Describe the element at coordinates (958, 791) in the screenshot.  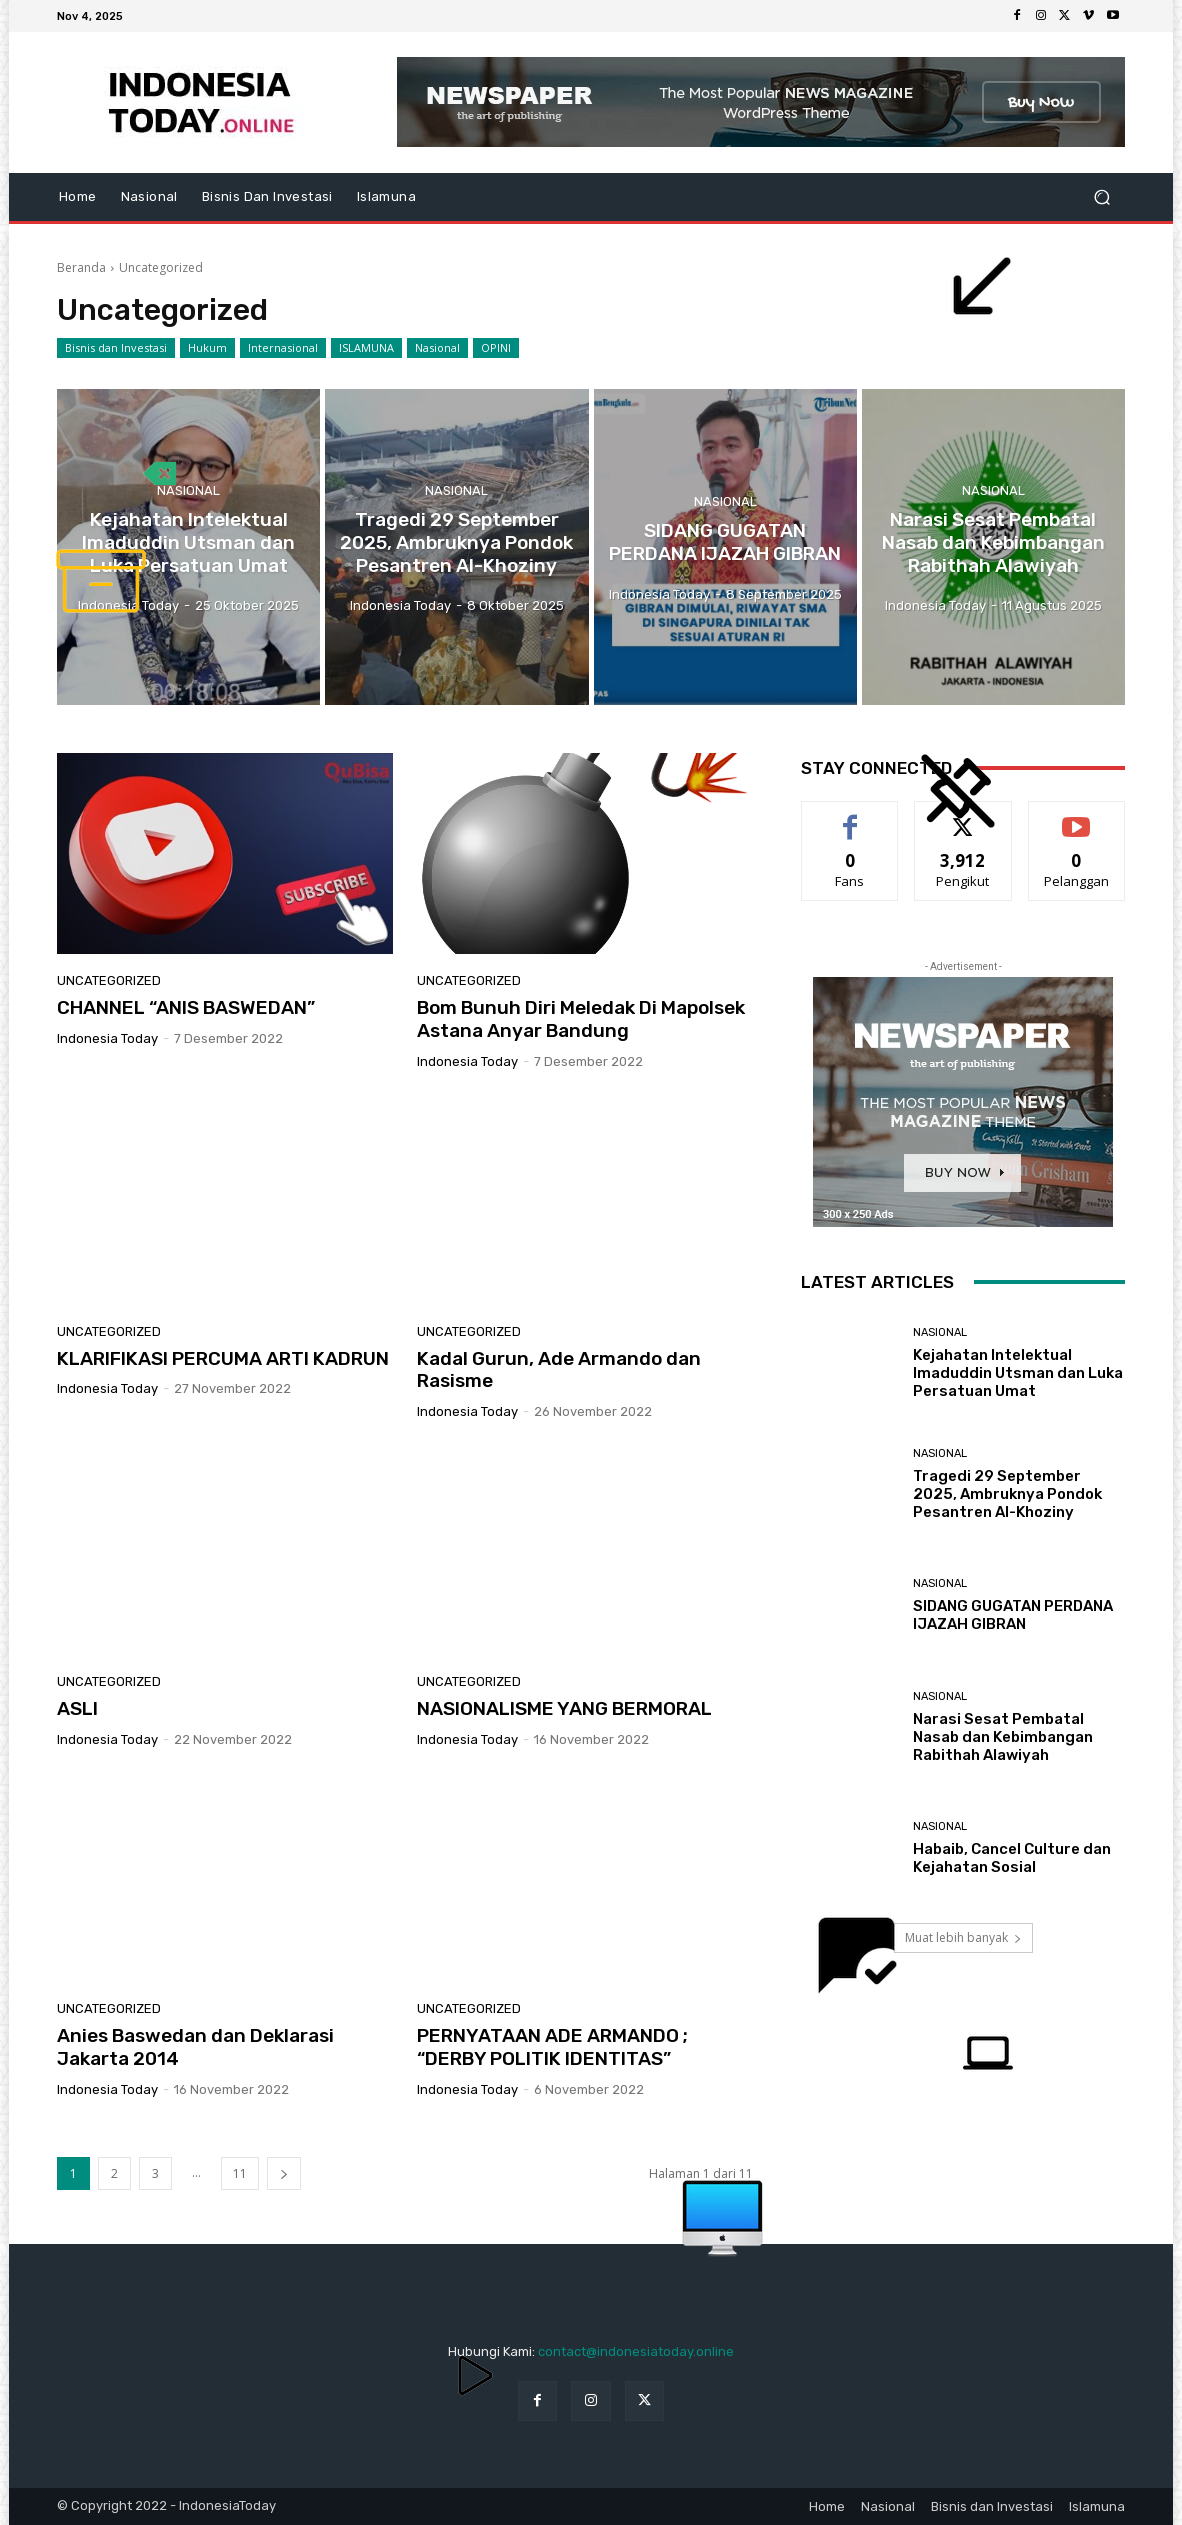
I see `unpin this item` at that location.